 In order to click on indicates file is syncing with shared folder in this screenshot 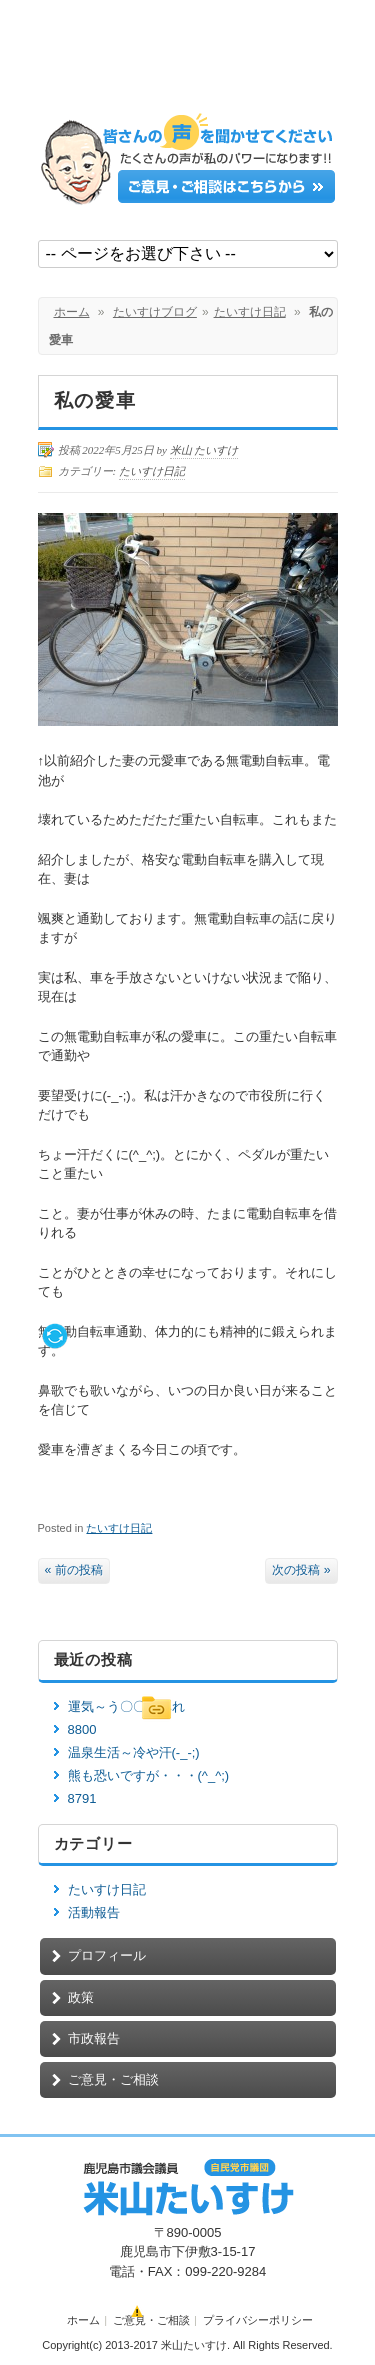, I will do `click(55, 1336)`.